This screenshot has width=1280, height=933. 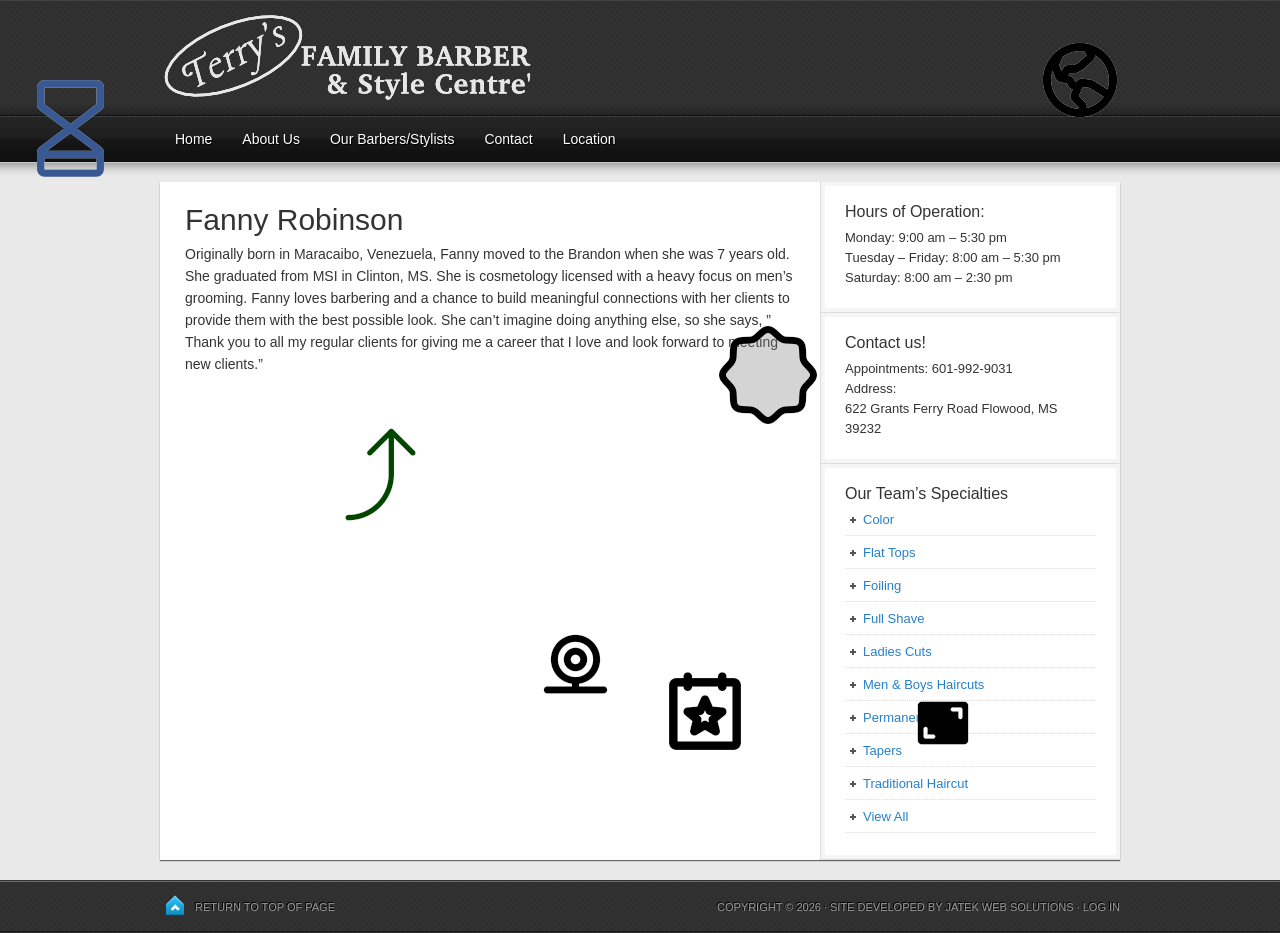 What do you see at coordinates (705, 714) in the screenshot?
I see `view favorite or starred events` at bounding box center [705, 714].